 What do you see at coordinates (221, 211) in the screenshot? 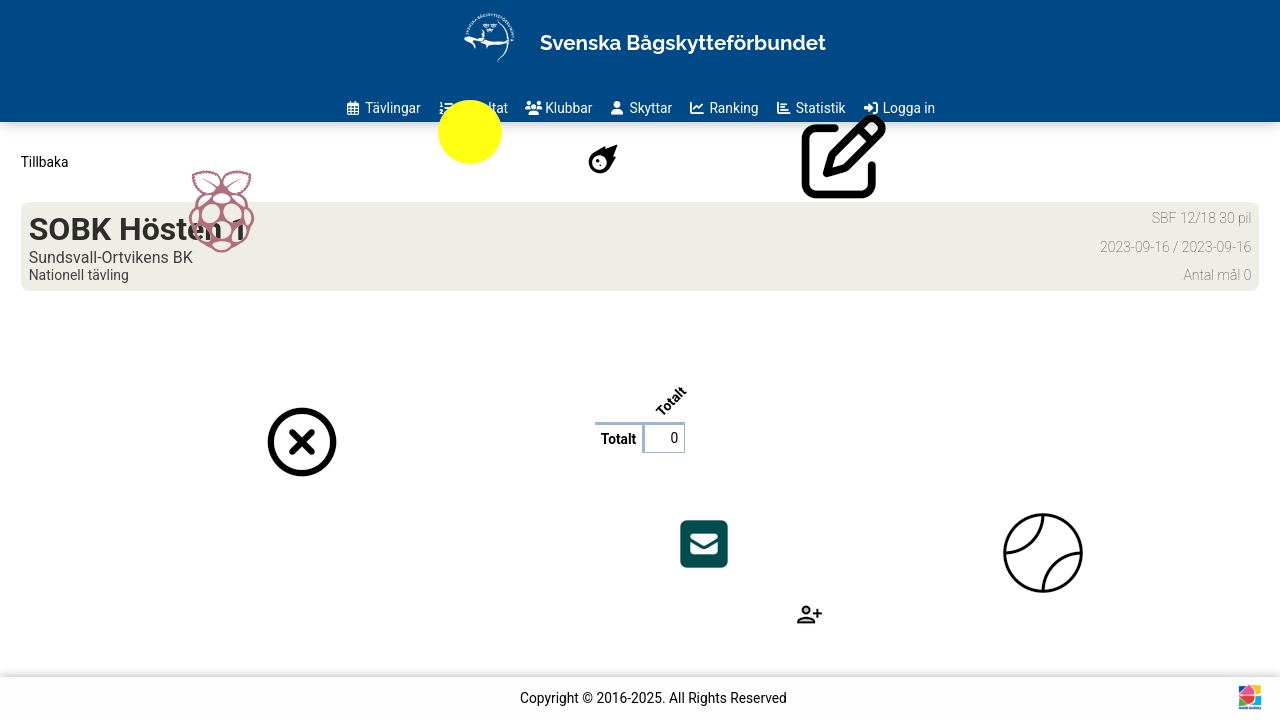
I see `raspberry pi brand logo` at bounding box center [221, 211].